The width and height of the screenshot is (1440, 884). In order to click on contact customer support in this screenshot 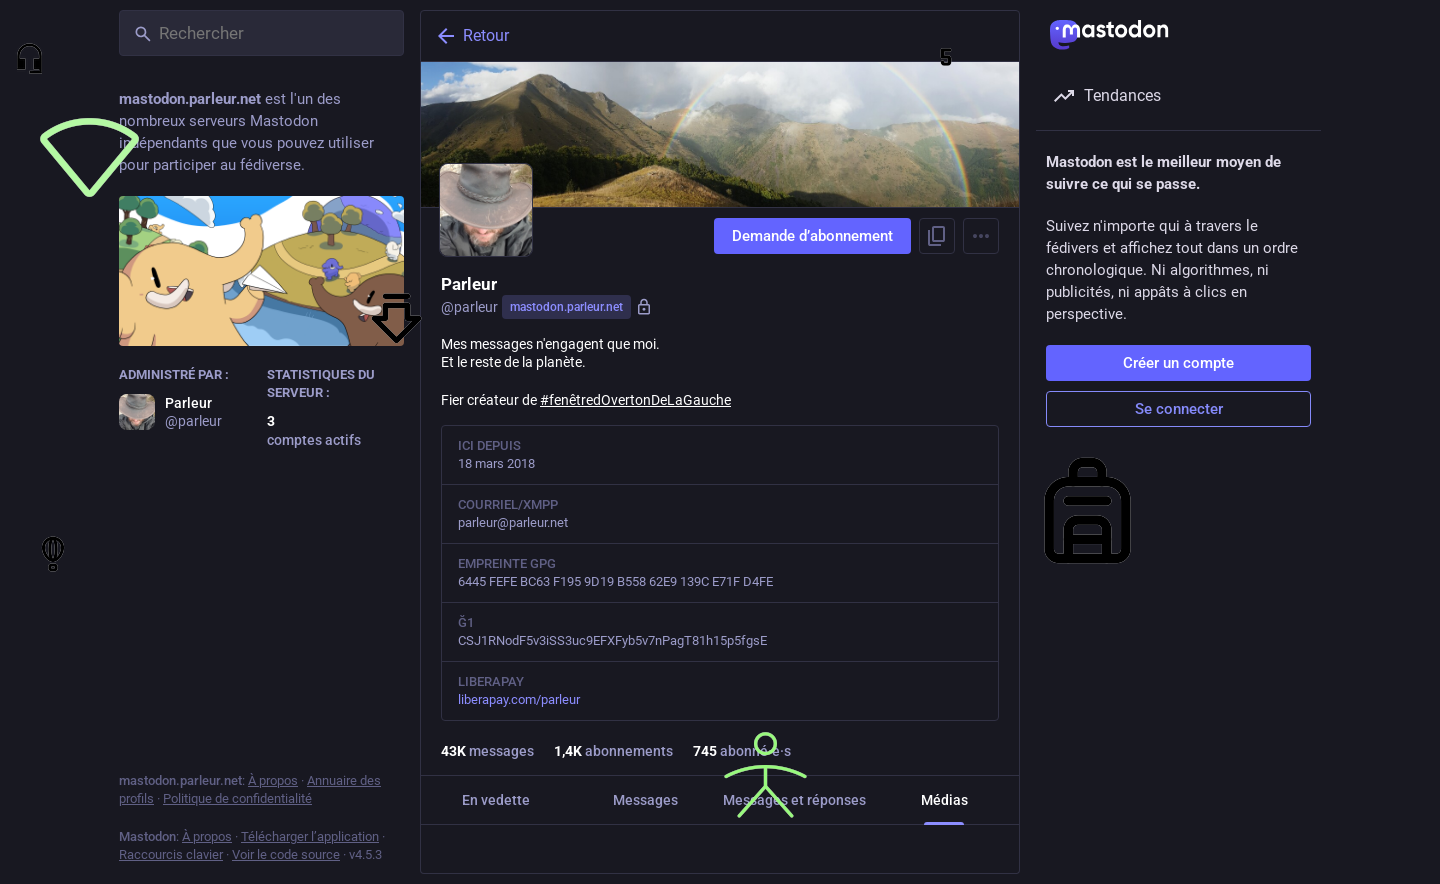, I will do `click(29, 58)`.